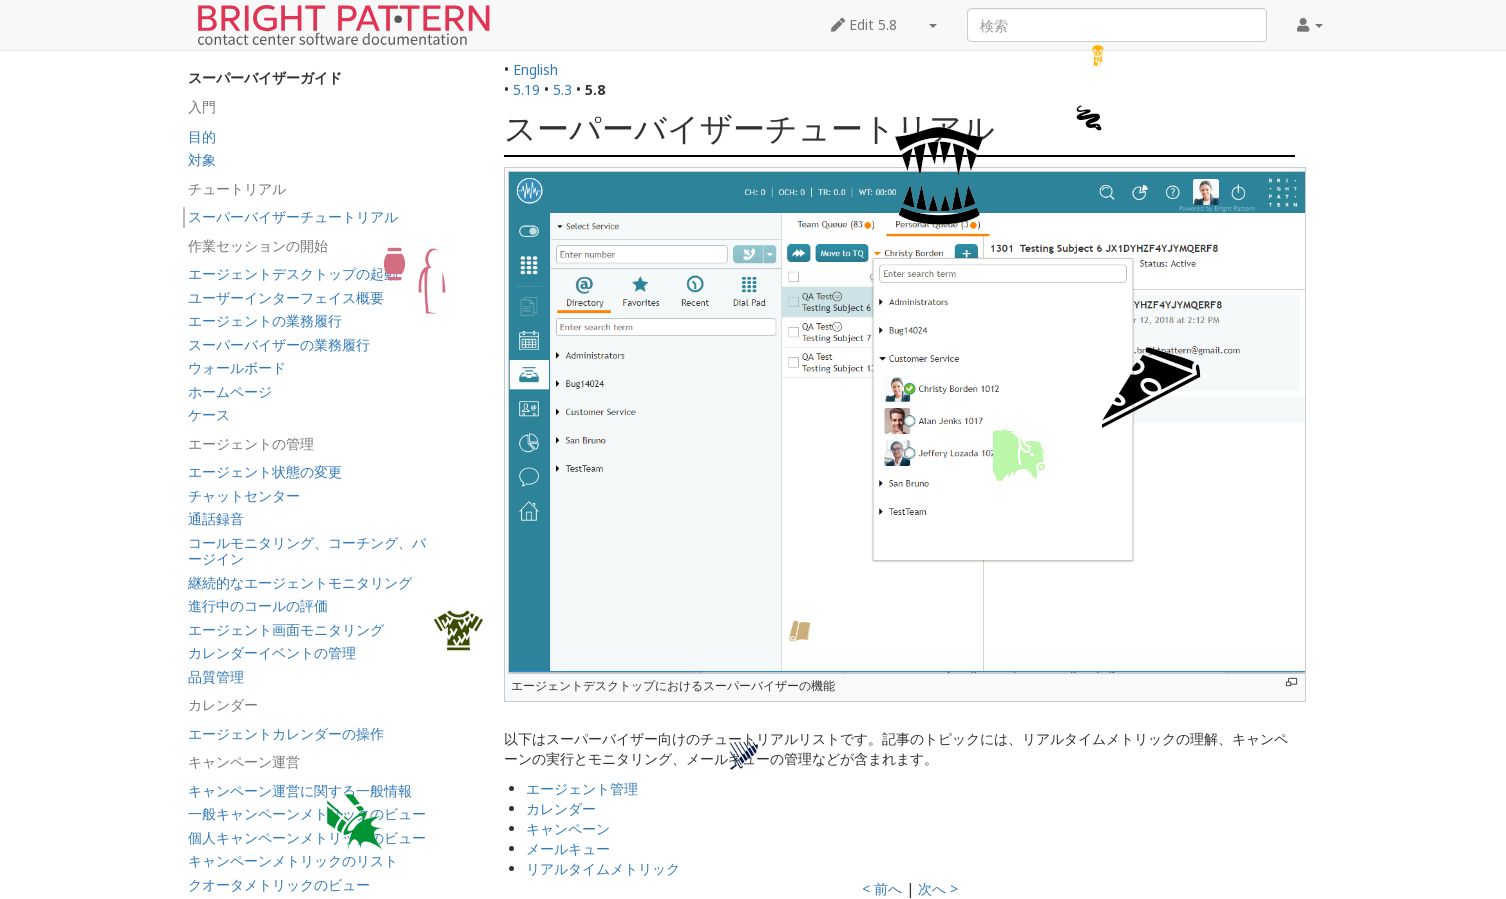 The width and height of the screenshot is (1506, 899). What do you see at coordinates (458, 630) in the screenshot?
I see `equip scale mail armor` at bounding box center [458, 630].